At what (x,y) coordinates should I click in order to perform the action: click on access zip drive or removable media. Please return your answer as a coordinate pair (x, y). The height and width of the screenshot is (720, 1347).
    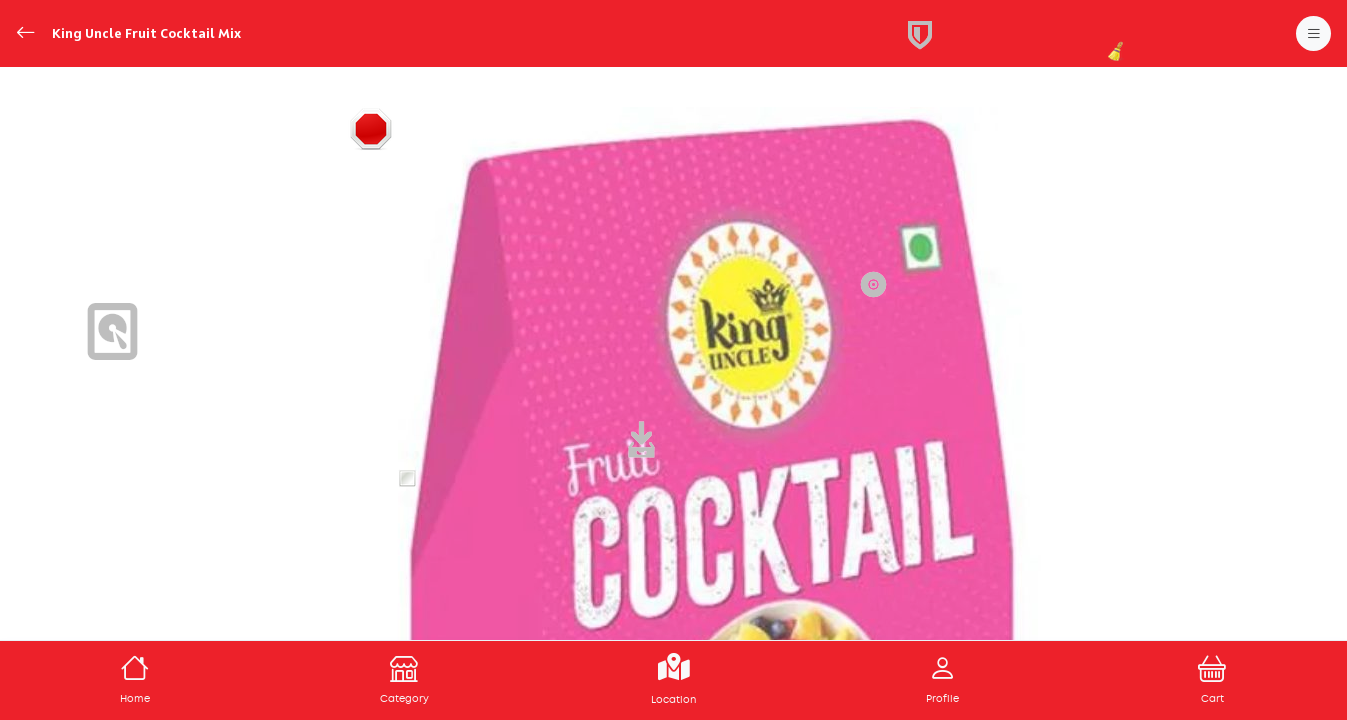
    Looking at the image, I should click on (112, 331).